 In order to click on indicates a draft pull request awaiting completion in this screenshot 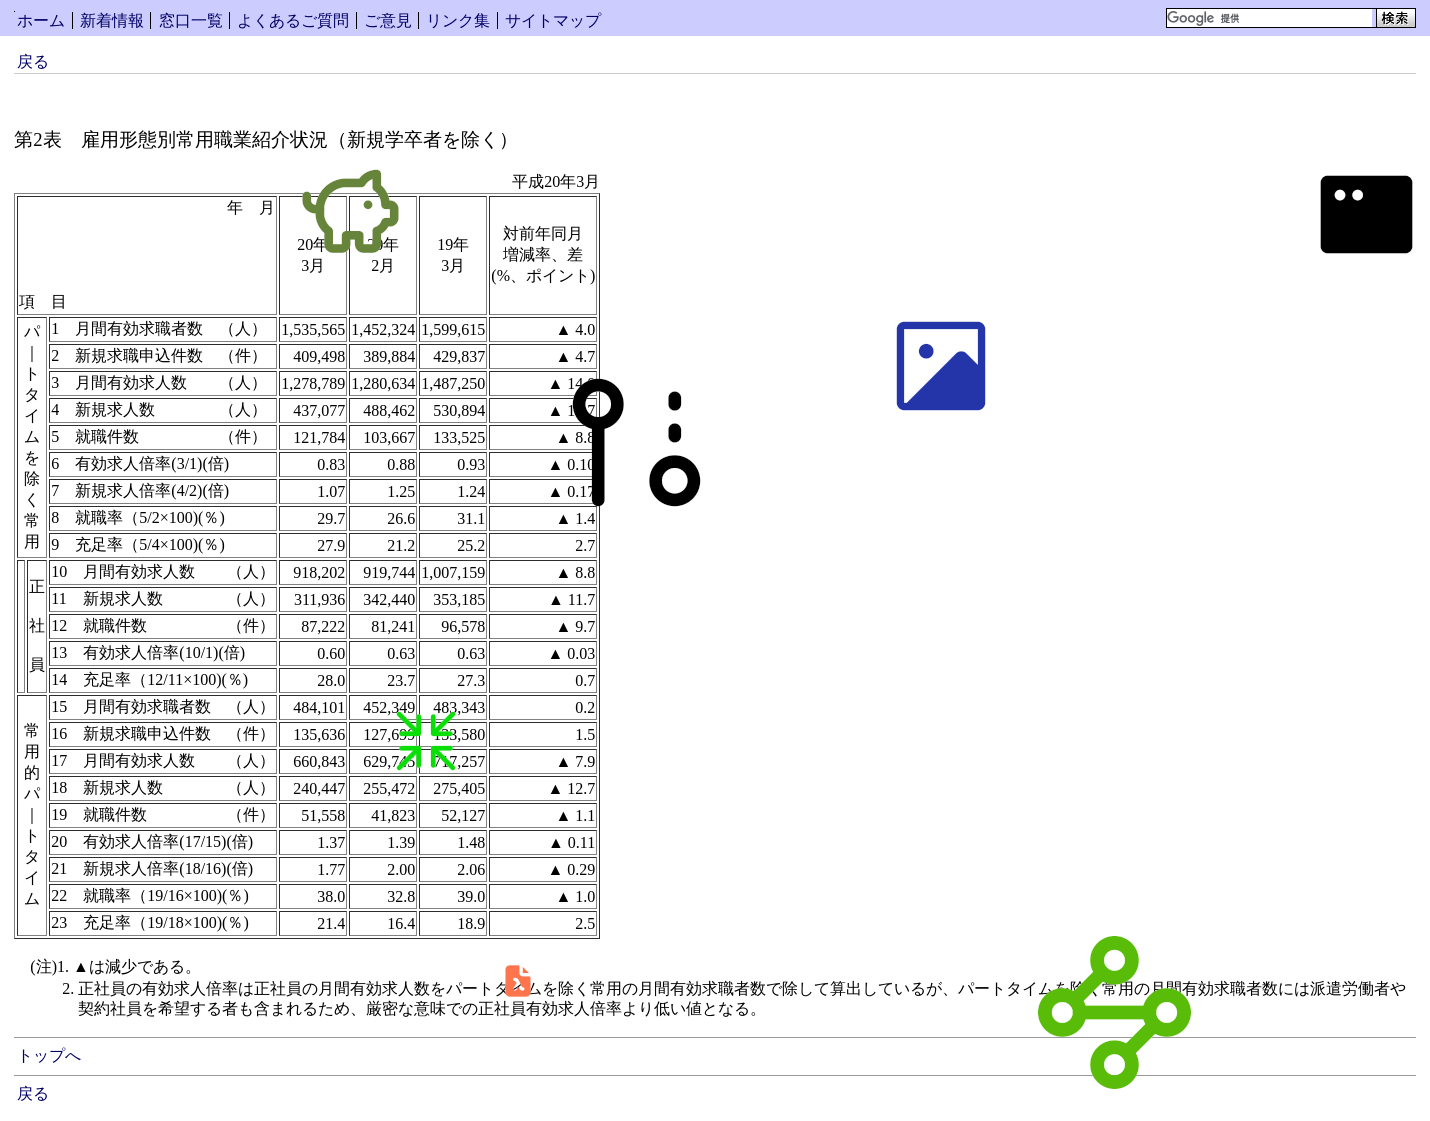, I will do `click(636, 442)`.